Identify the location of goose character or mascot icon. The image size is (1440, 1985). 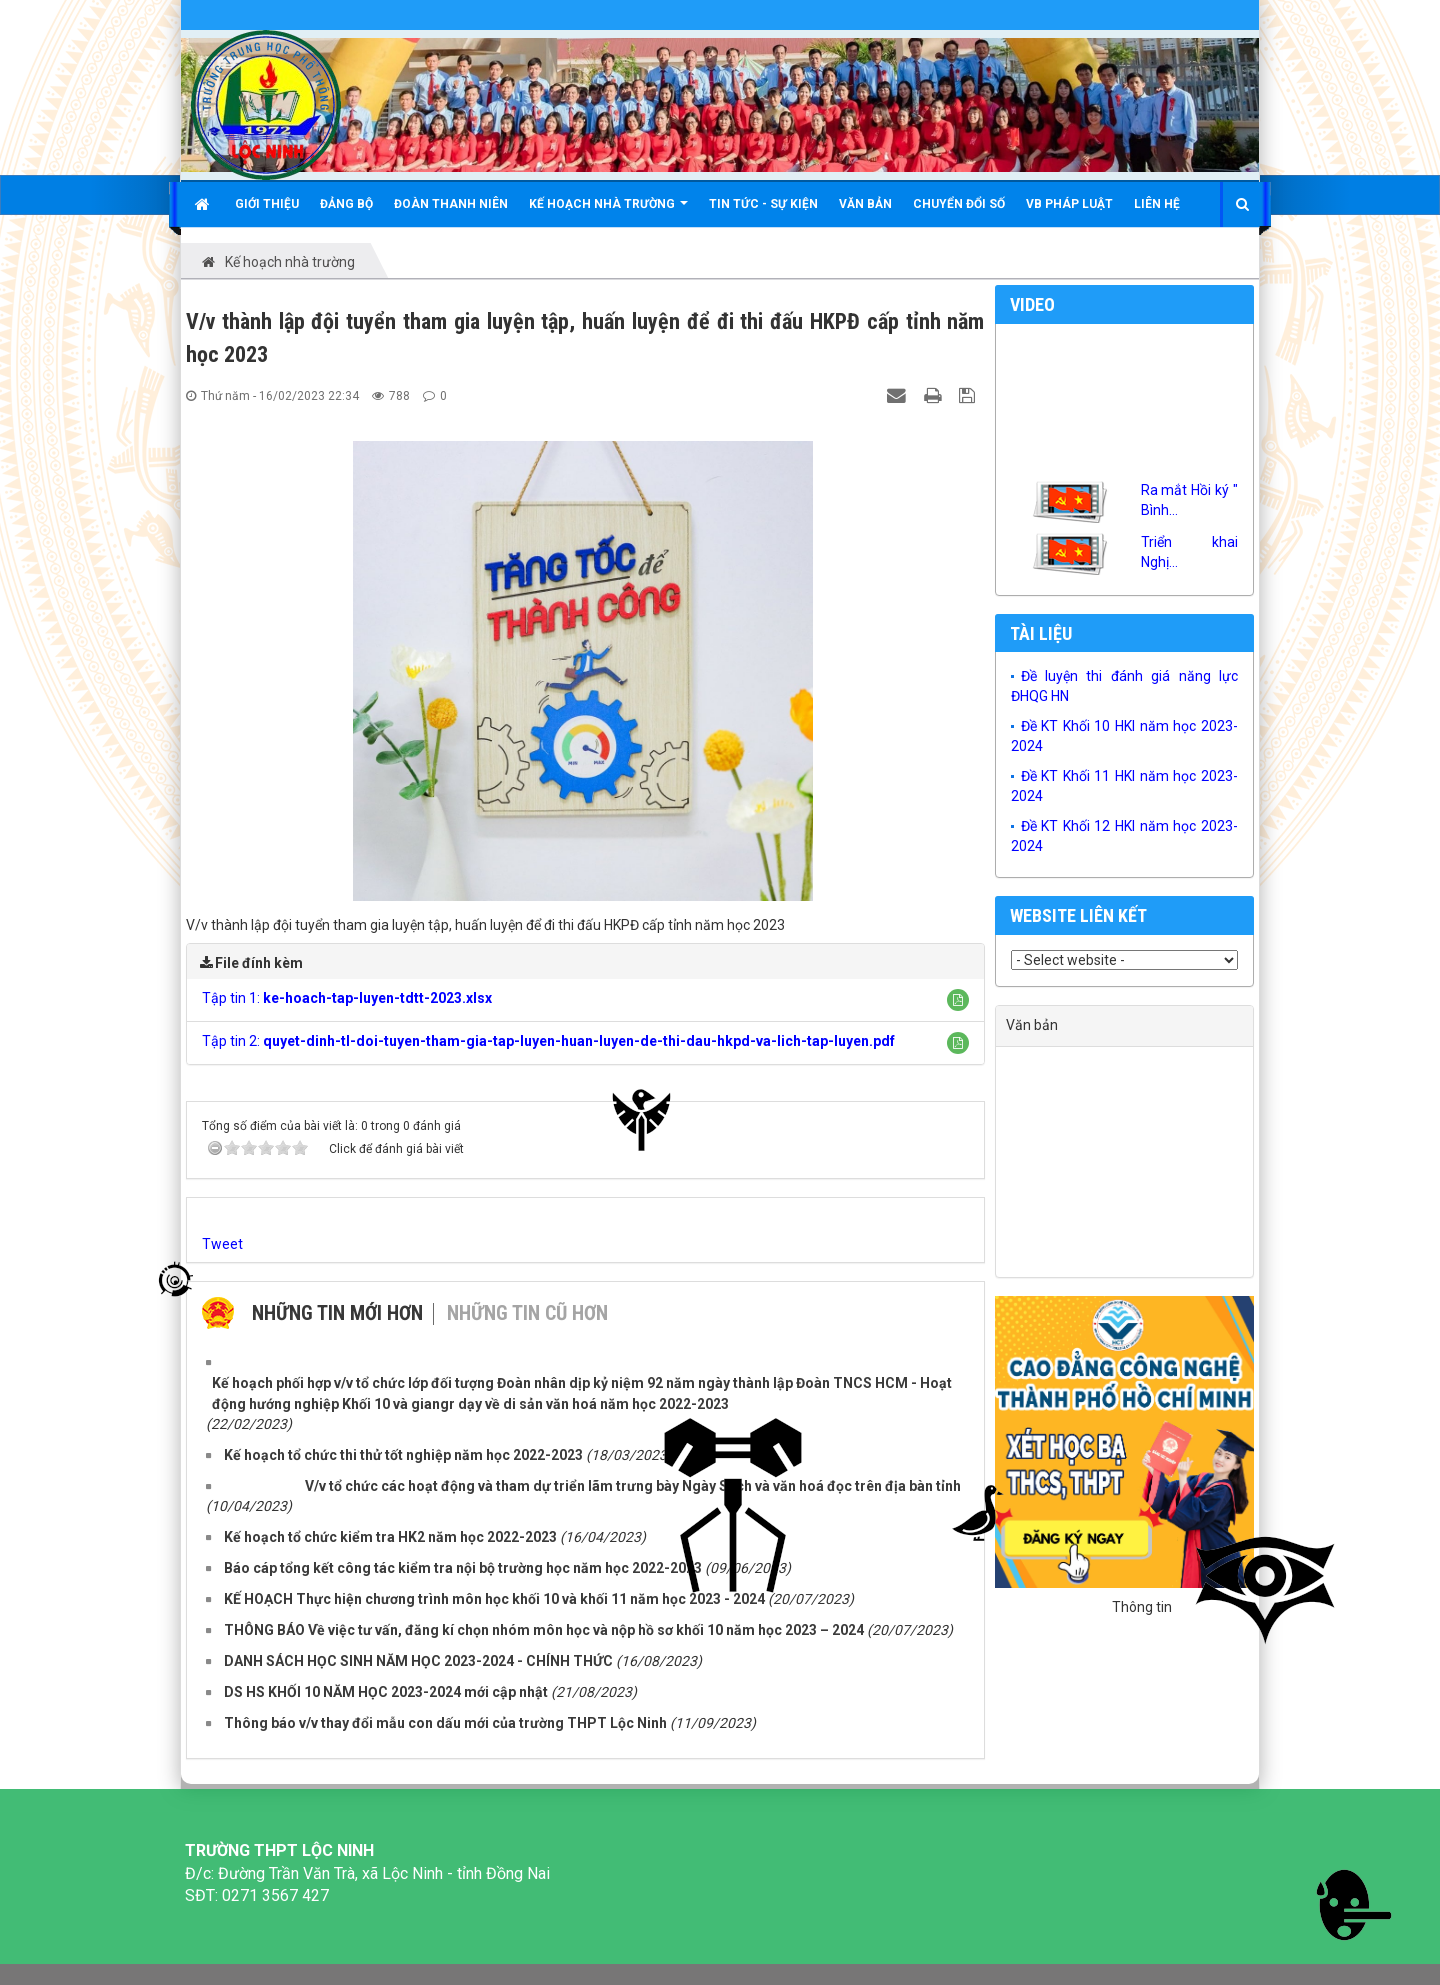
(978, 1513).